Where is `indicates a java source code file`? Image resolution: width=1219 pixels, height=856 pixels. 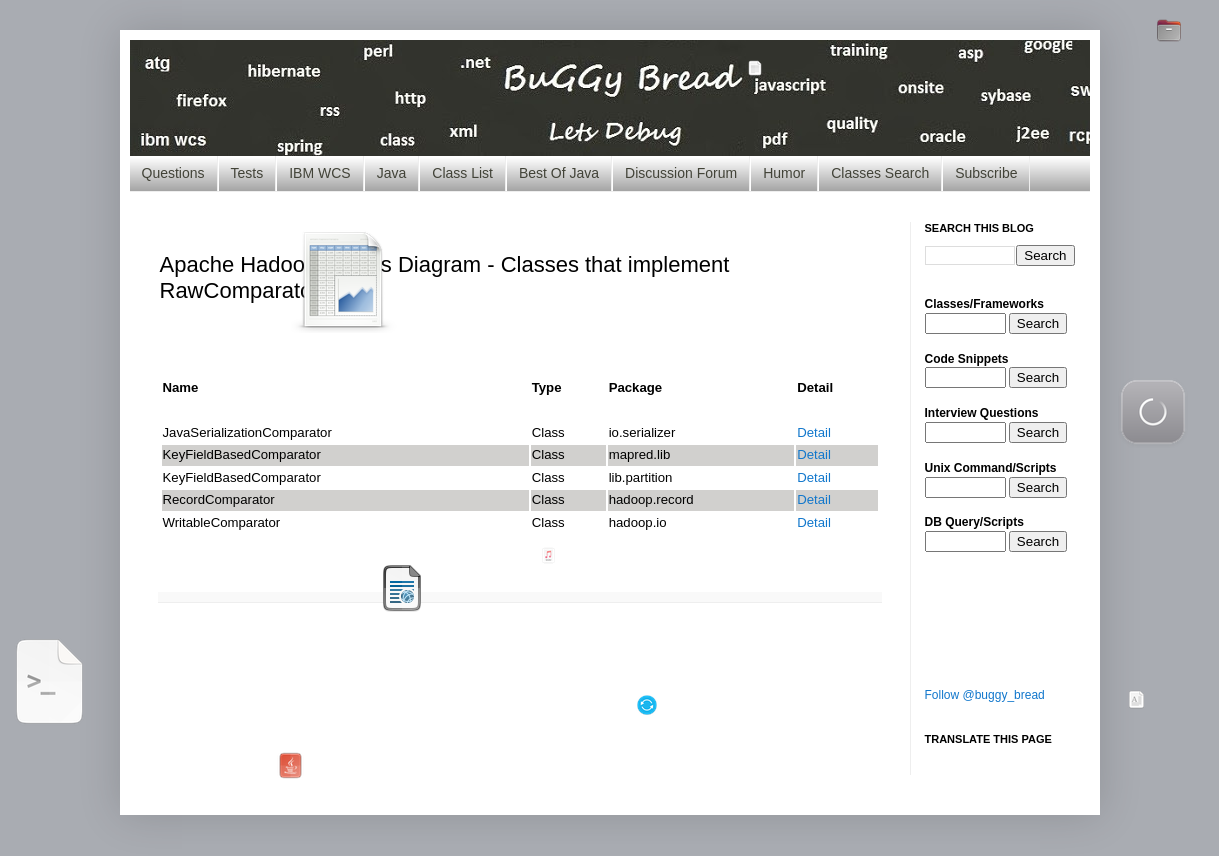 indicates a java source code file is located at coordinates (290, 765).